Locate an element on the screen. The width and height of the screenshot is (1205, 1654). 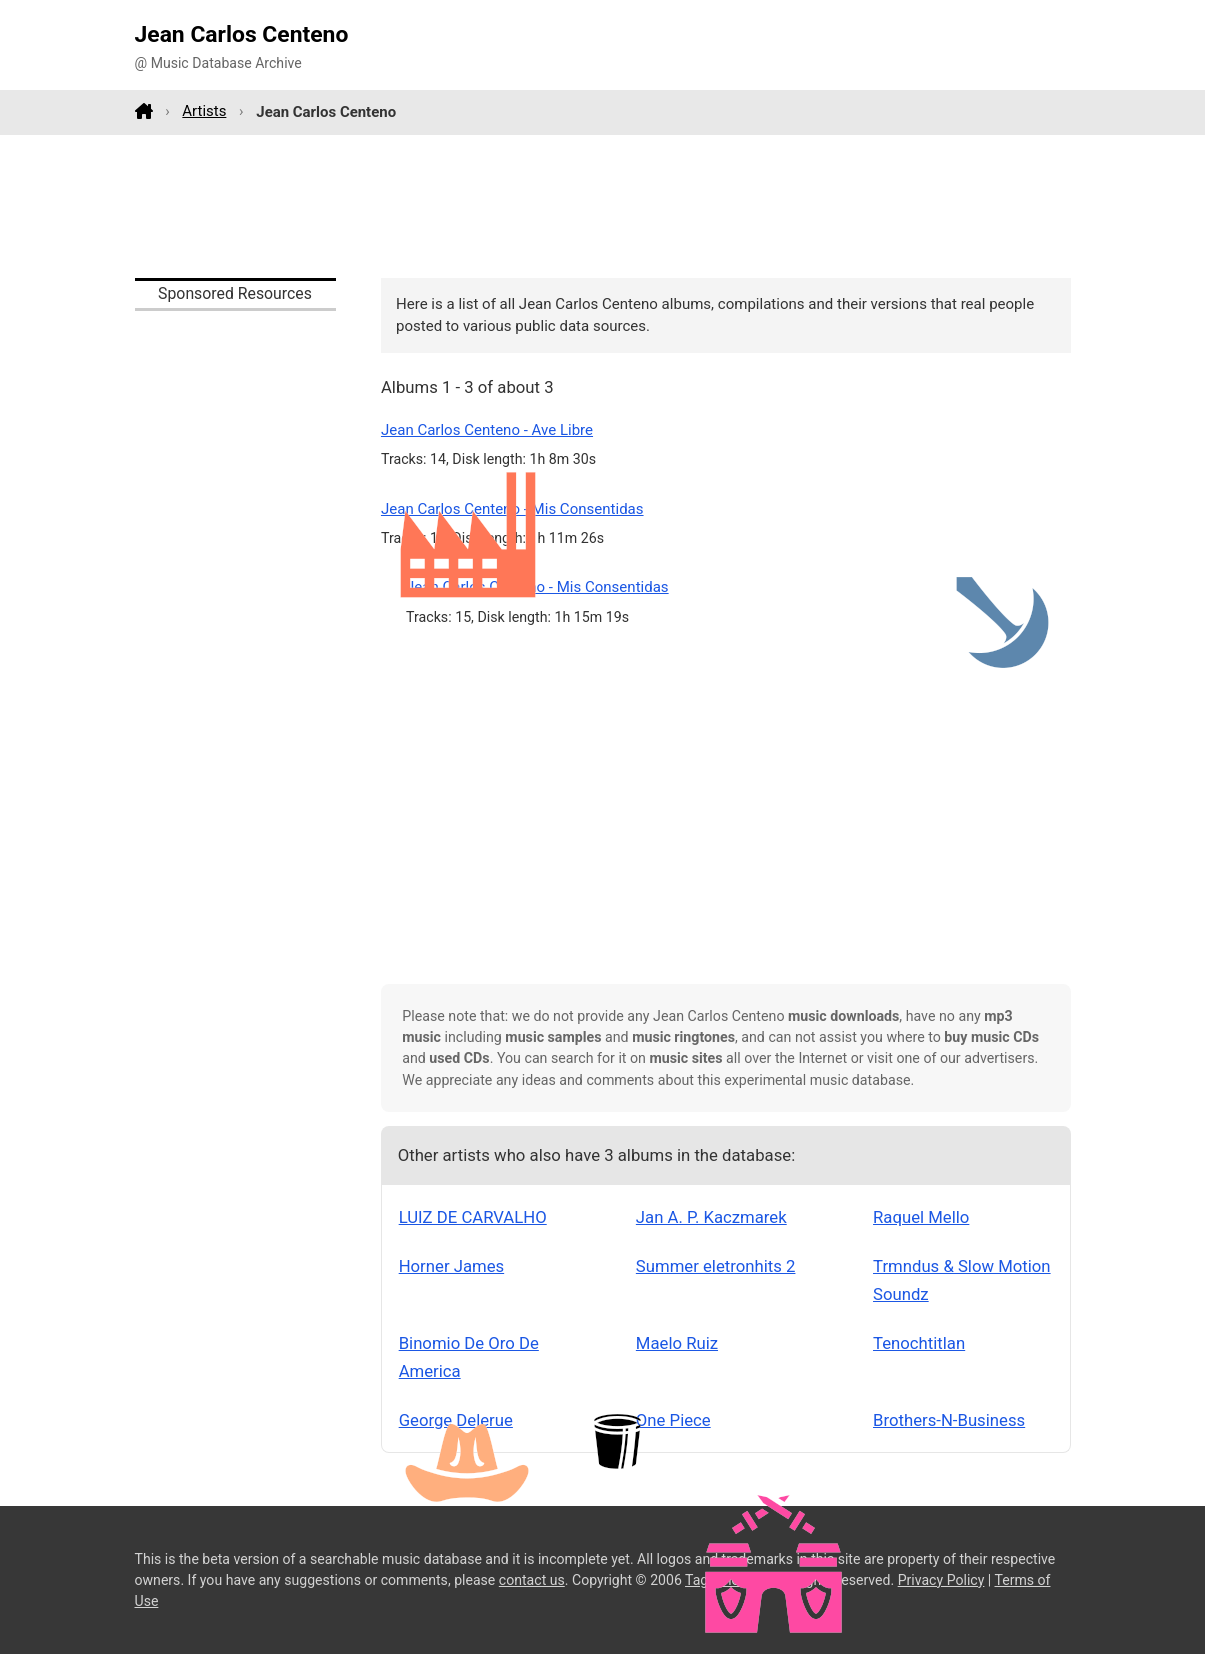
select crescent blade weapon in game inventory is located at coordinates (1002, 622).